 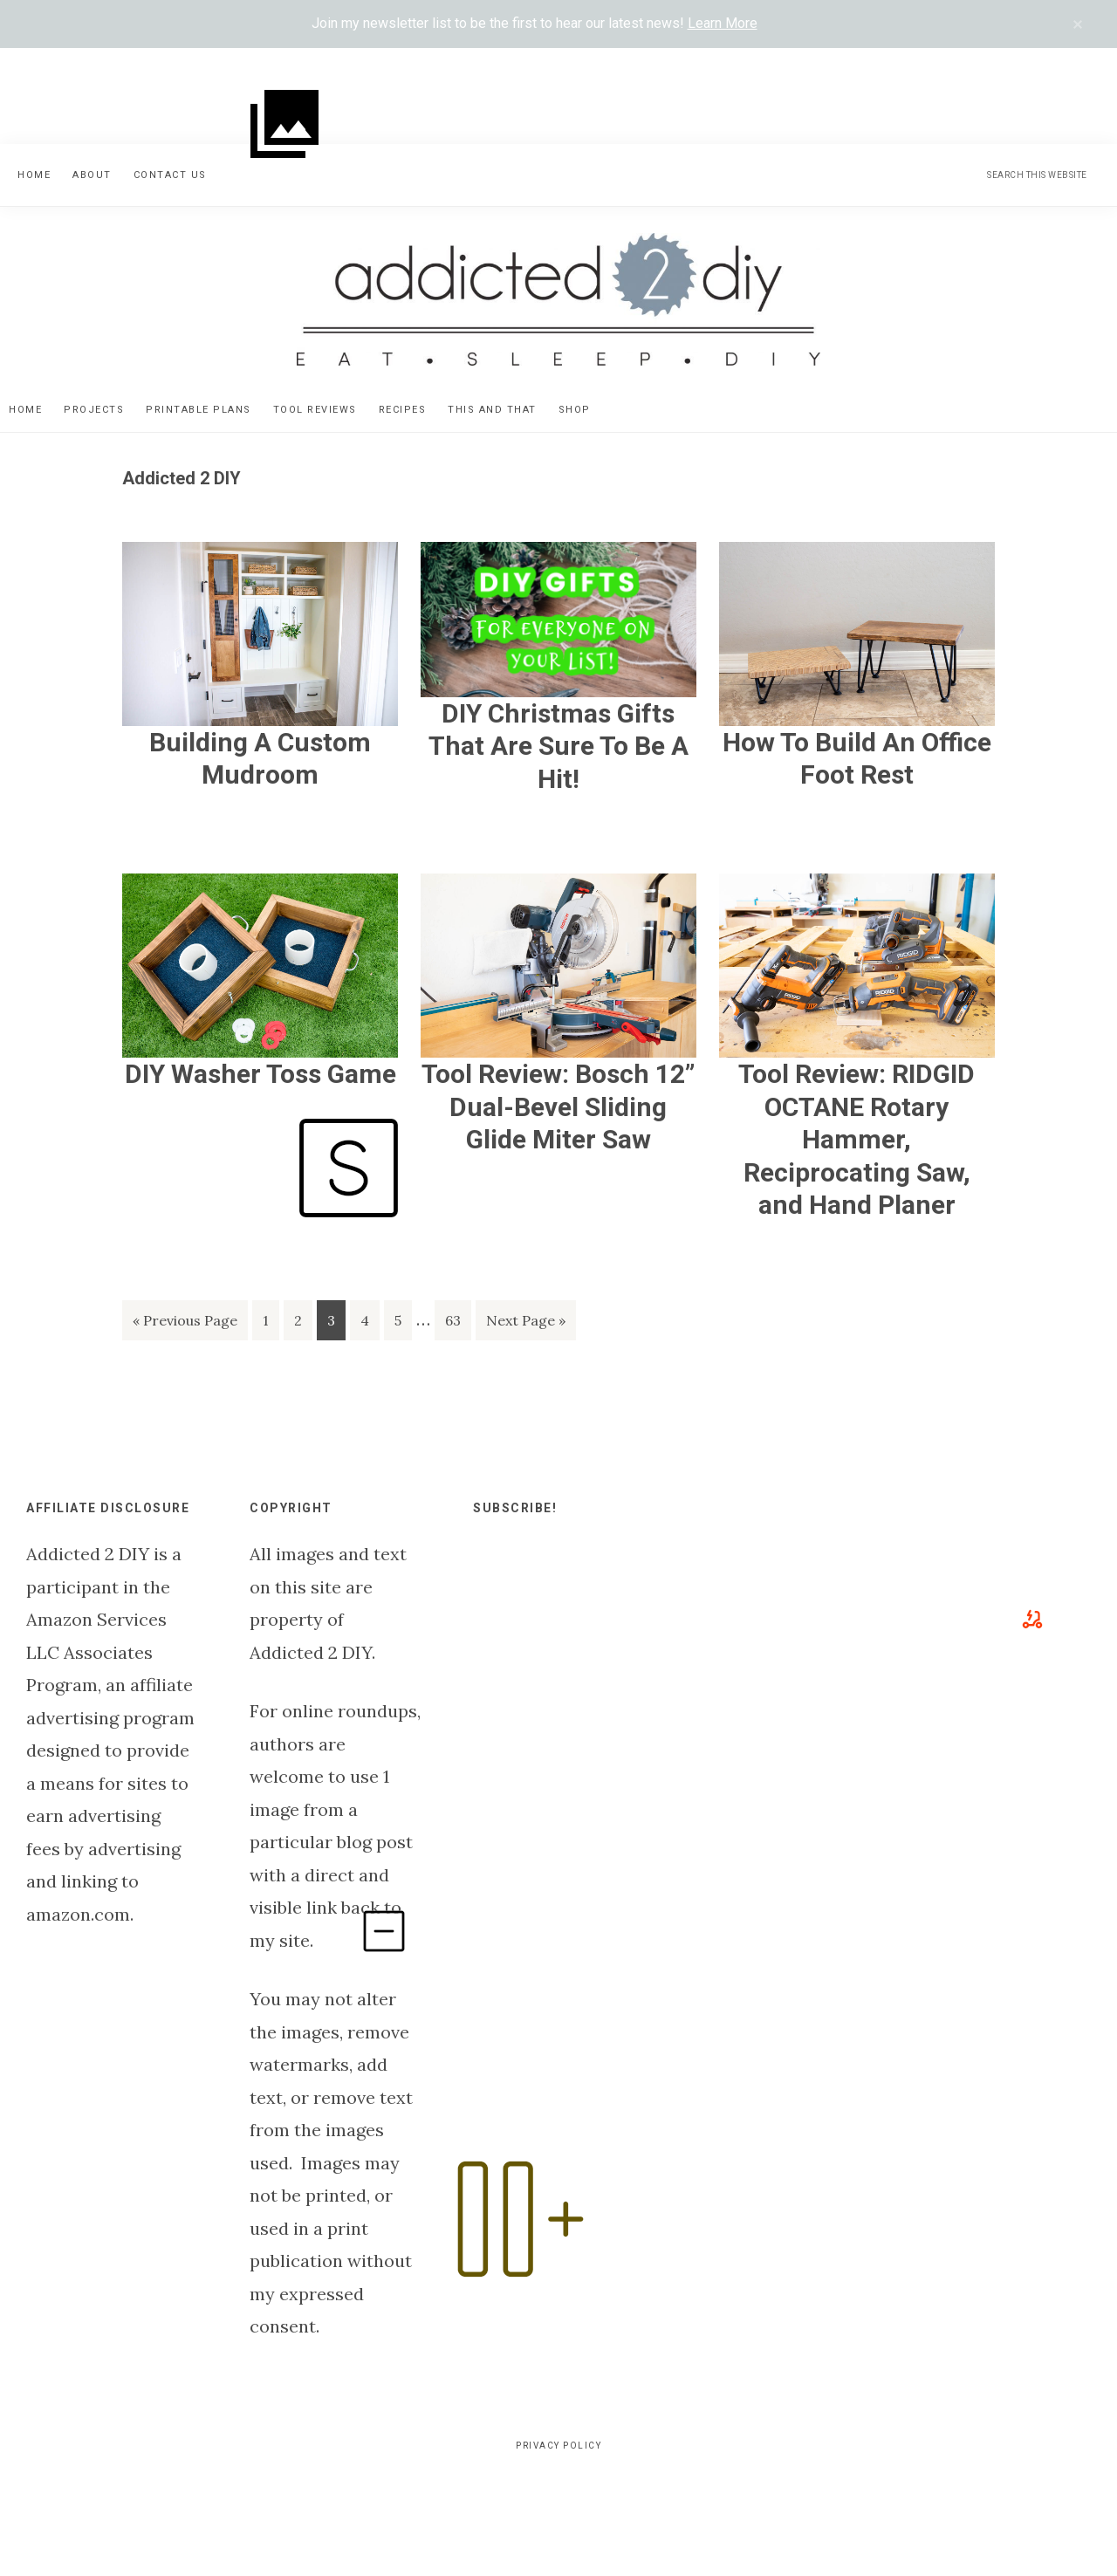 I want to click on link to Stripe payment services, so click(x=348, y=1168).